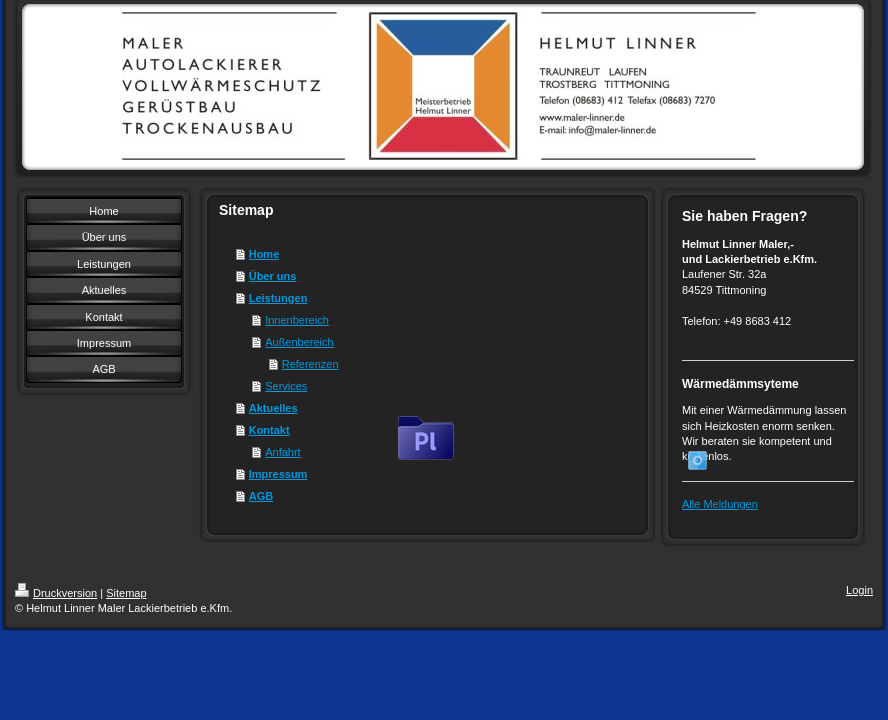 The width and height of the screenshot is (888, 720). I want to click on configure default applications for your system, so click(697, 460).